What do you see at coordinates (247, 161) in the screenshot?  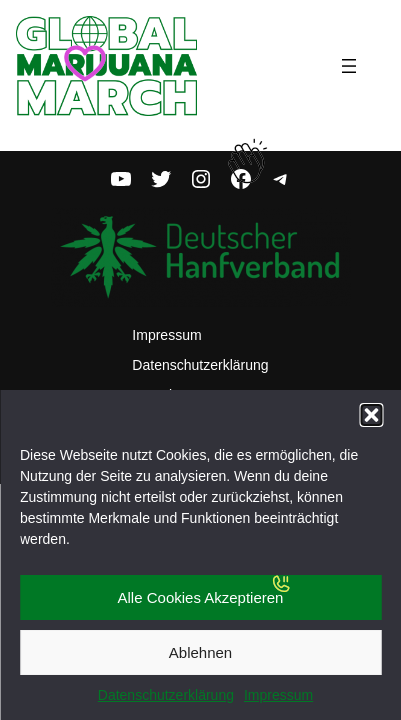 I see `applaud or show appreciation for content` at bounding box center [247, 161].